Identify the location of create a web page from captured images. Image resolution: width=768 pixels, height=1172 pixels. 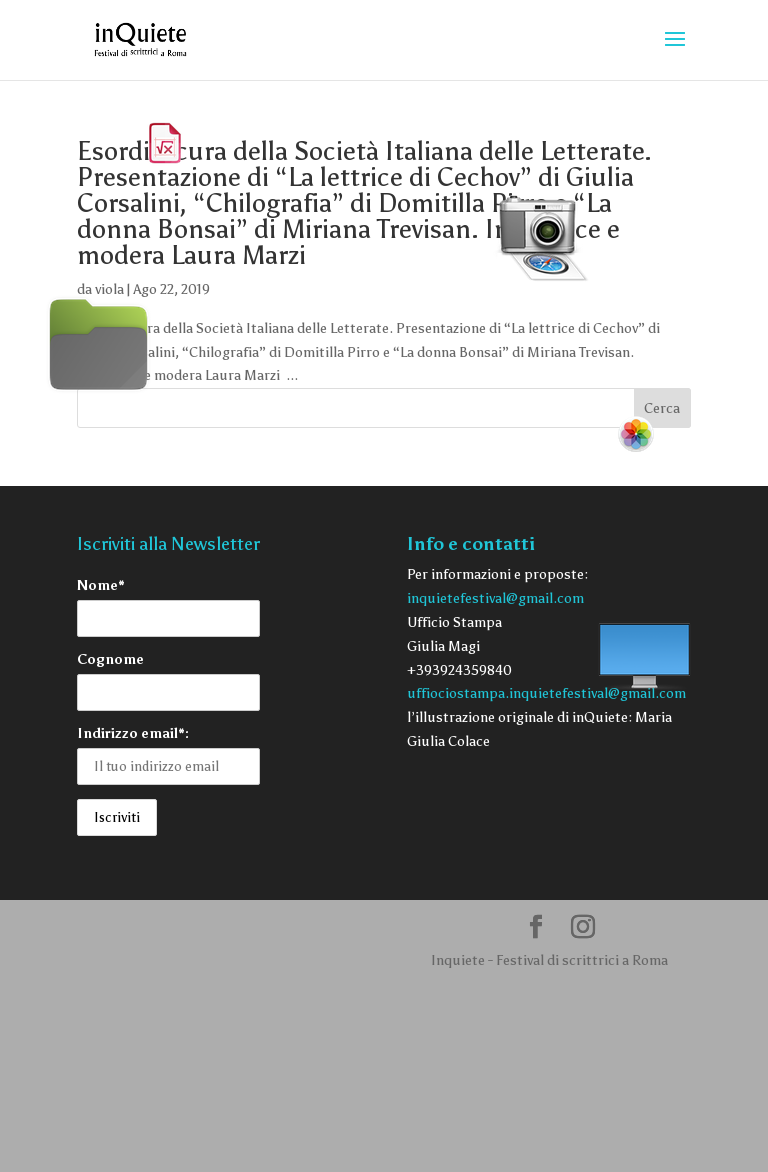
(537, 238).